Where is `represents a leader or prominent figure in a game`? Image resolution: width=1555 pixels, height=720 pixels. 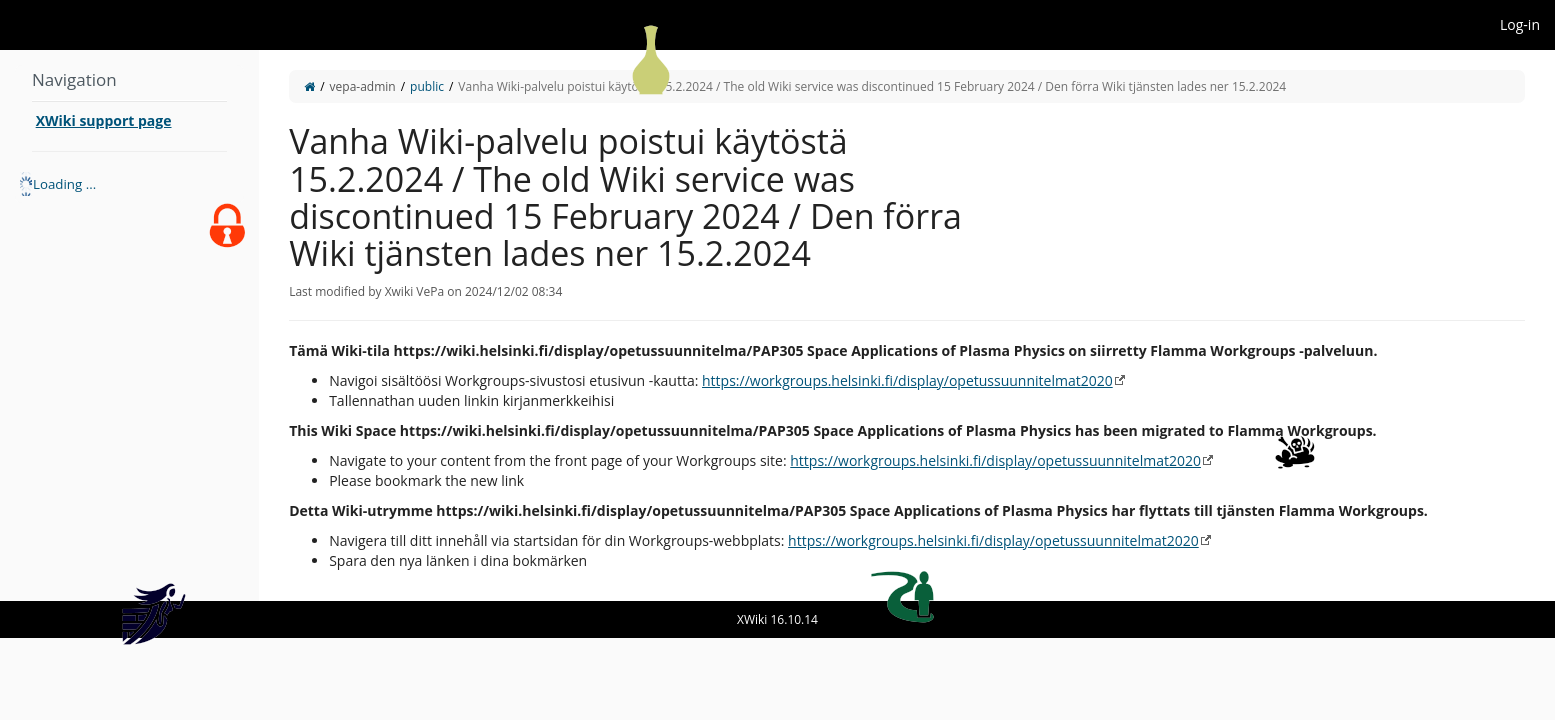 represents a leader or prominent figure in a game is located at coordinates (154, 613).